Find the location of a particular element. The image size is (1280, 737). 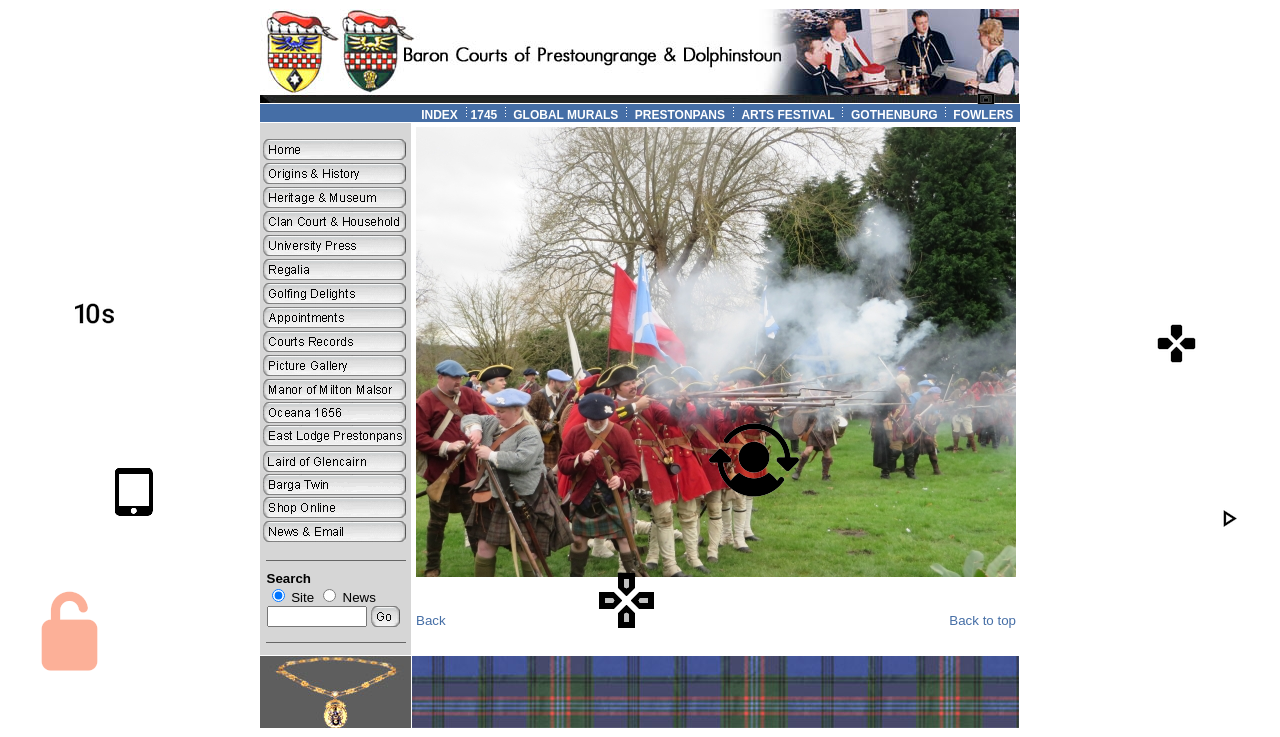

access games or gaming section is located at coordinates (626, 600).